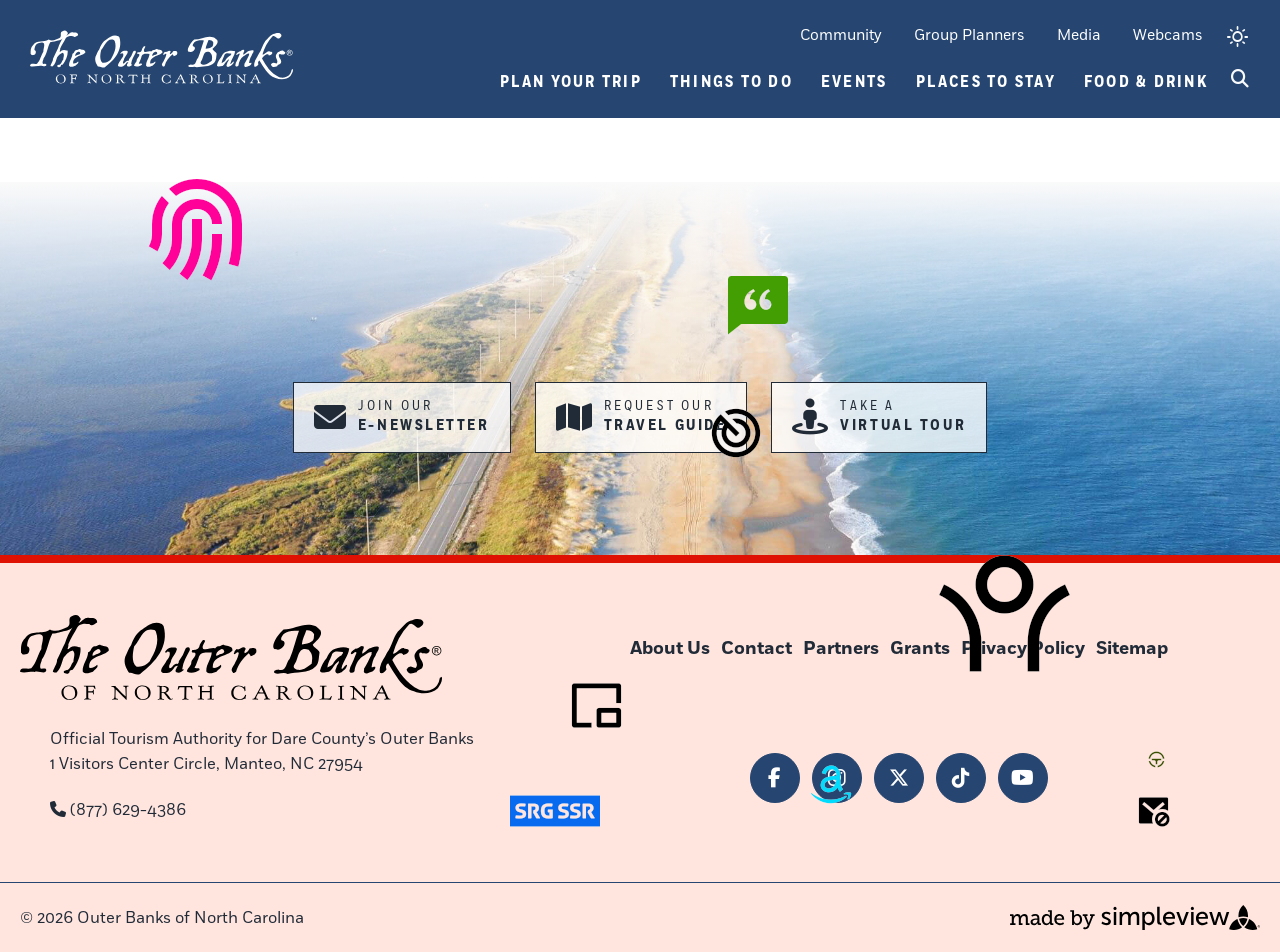 Image resolution: width=1280 pixels, height=952 pixels. I want to click on view quoted messages, so click(758, 303).